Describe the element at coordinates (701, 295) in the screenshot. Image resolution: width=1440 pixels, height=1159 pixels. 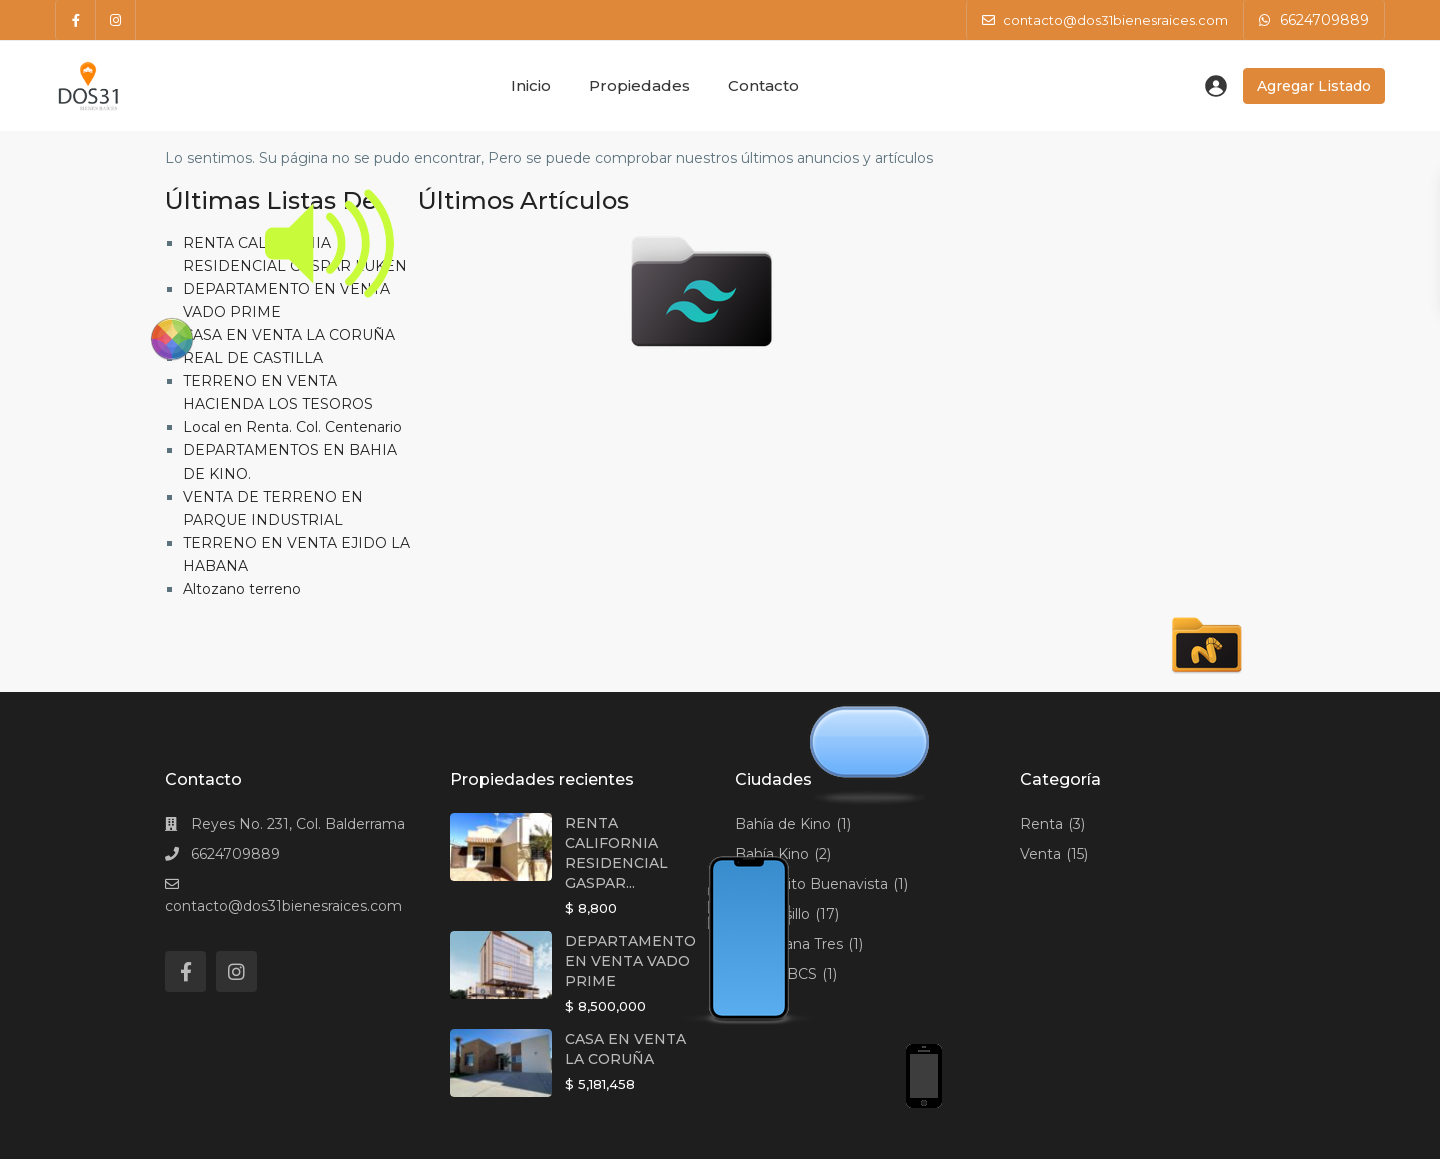
I see `folder containing tailwind css files` at that location.